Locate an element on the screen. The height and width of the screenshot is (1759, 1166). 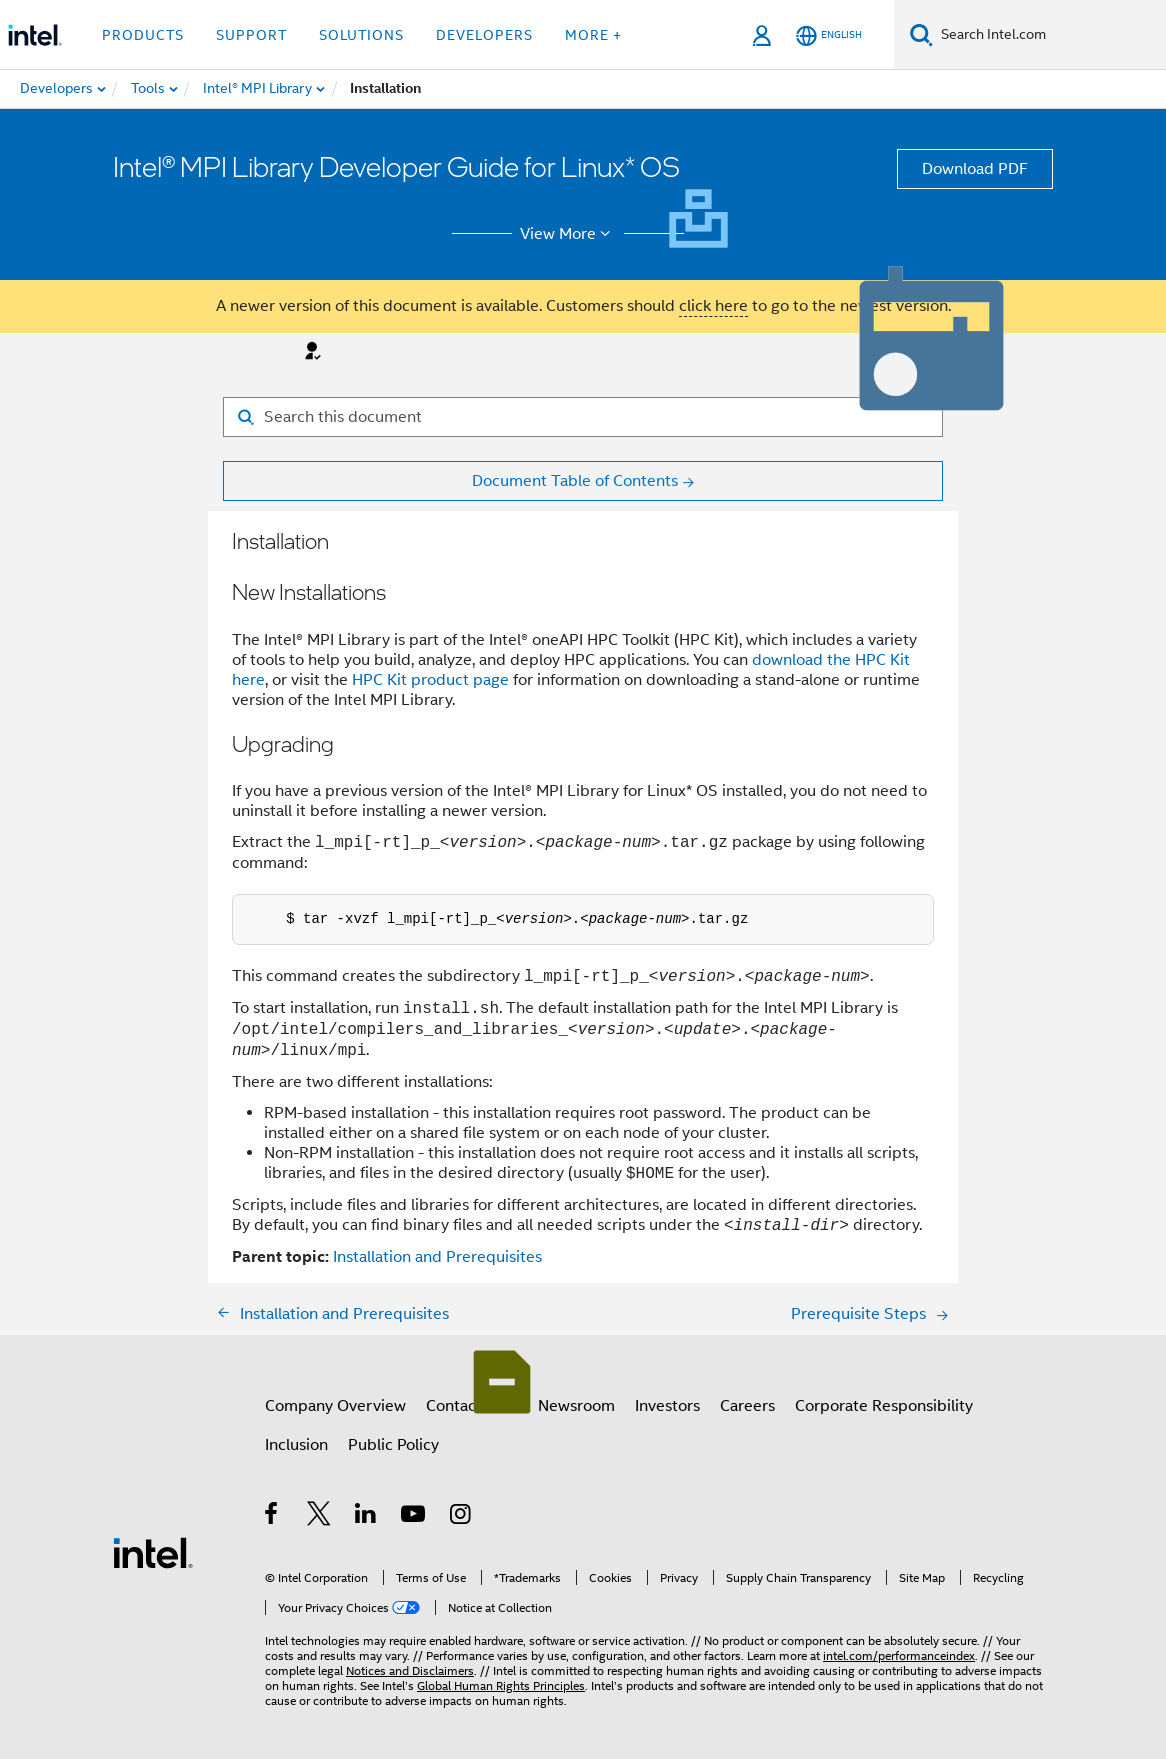
listen to radio or audio broadcasts is located at coordinates (931, 345).